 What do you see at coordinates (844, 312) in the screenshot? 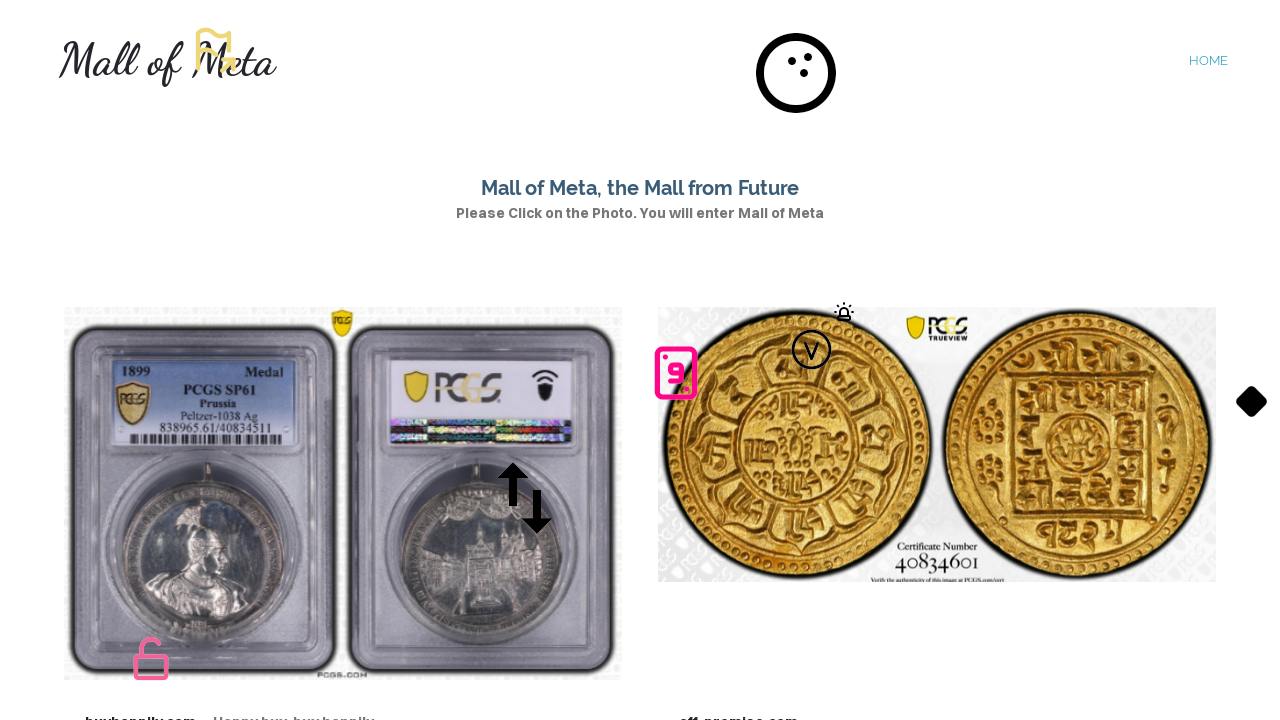
I see `indicates urgent or high-priority notification` at bounding box center [844, 312].